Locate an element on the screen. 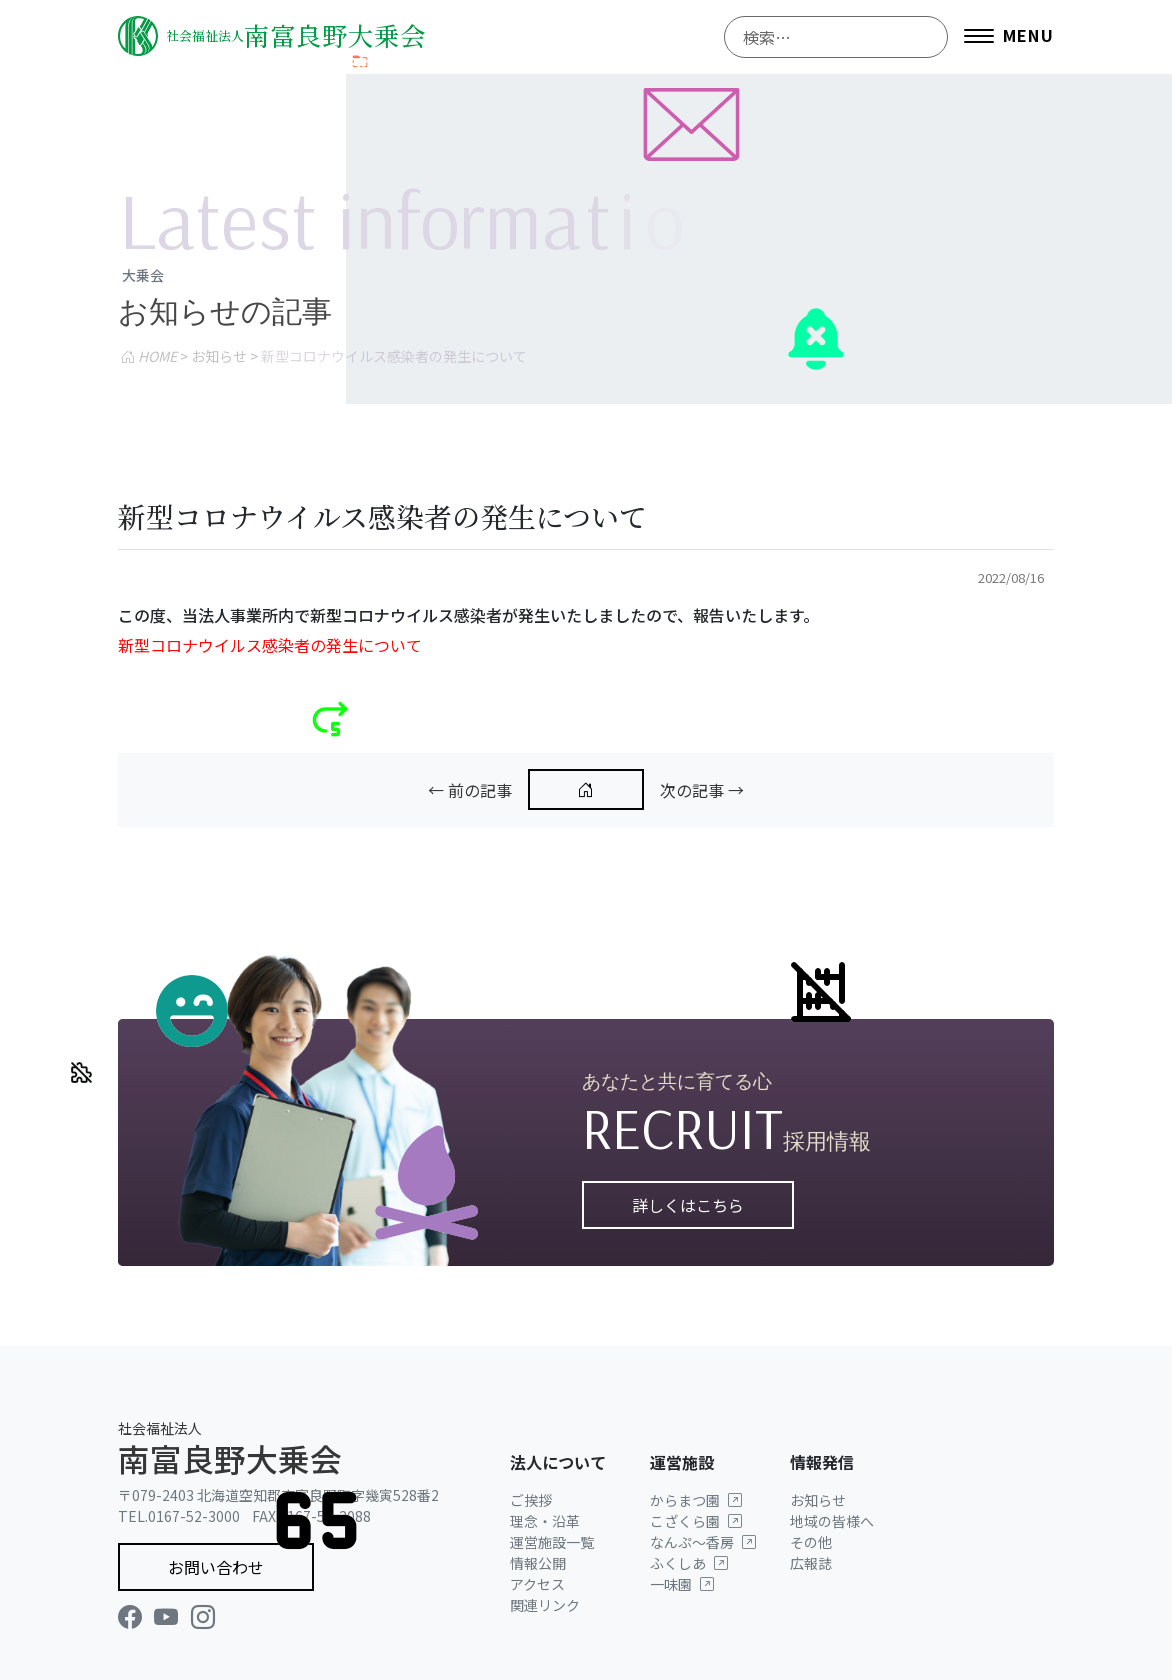 This screenshot has width=1172, height=1680. disable or remove an extension or plugin is located at coordinates (81, 1072).